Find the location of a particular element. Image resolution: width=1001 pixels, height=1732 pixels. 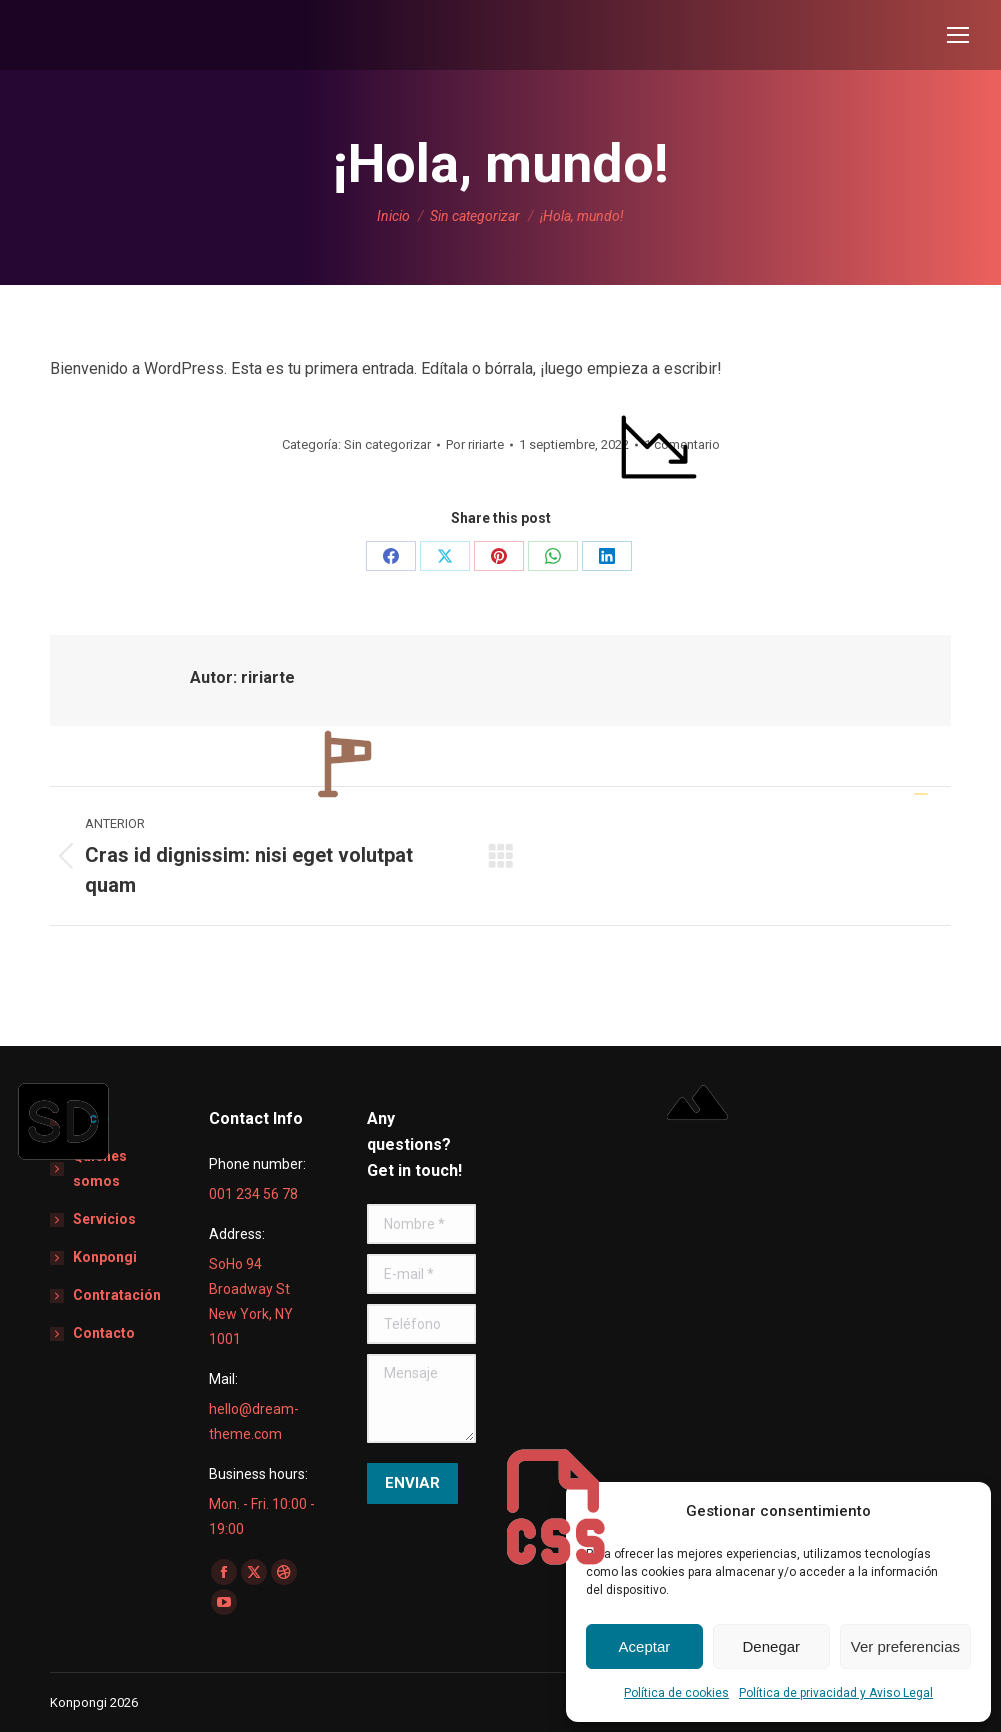

view declining metrics or trends is located at coordinates (659, 447).